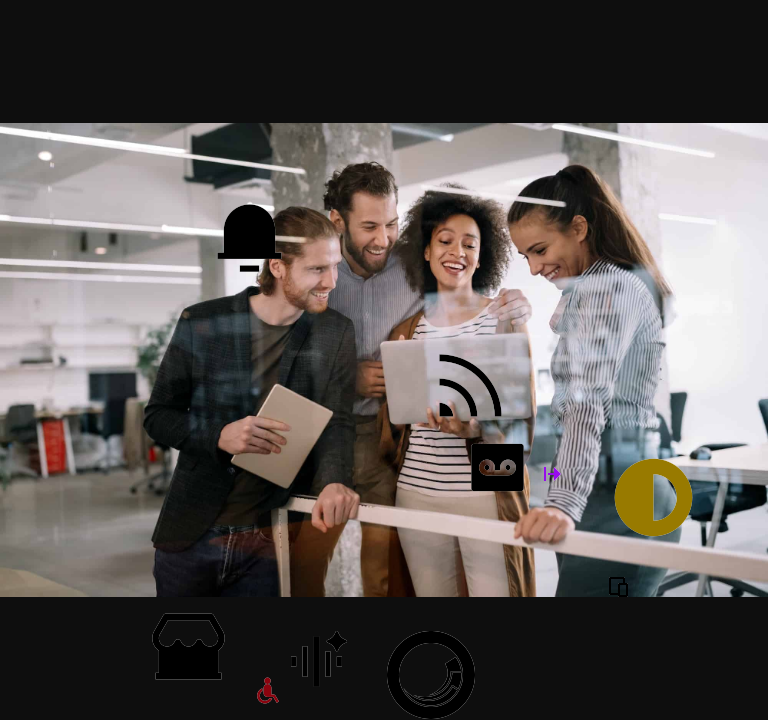 The height and width of the screenshot is (720, 768). I want to click on indicates wheelchair accessibility, so click(267, 690).